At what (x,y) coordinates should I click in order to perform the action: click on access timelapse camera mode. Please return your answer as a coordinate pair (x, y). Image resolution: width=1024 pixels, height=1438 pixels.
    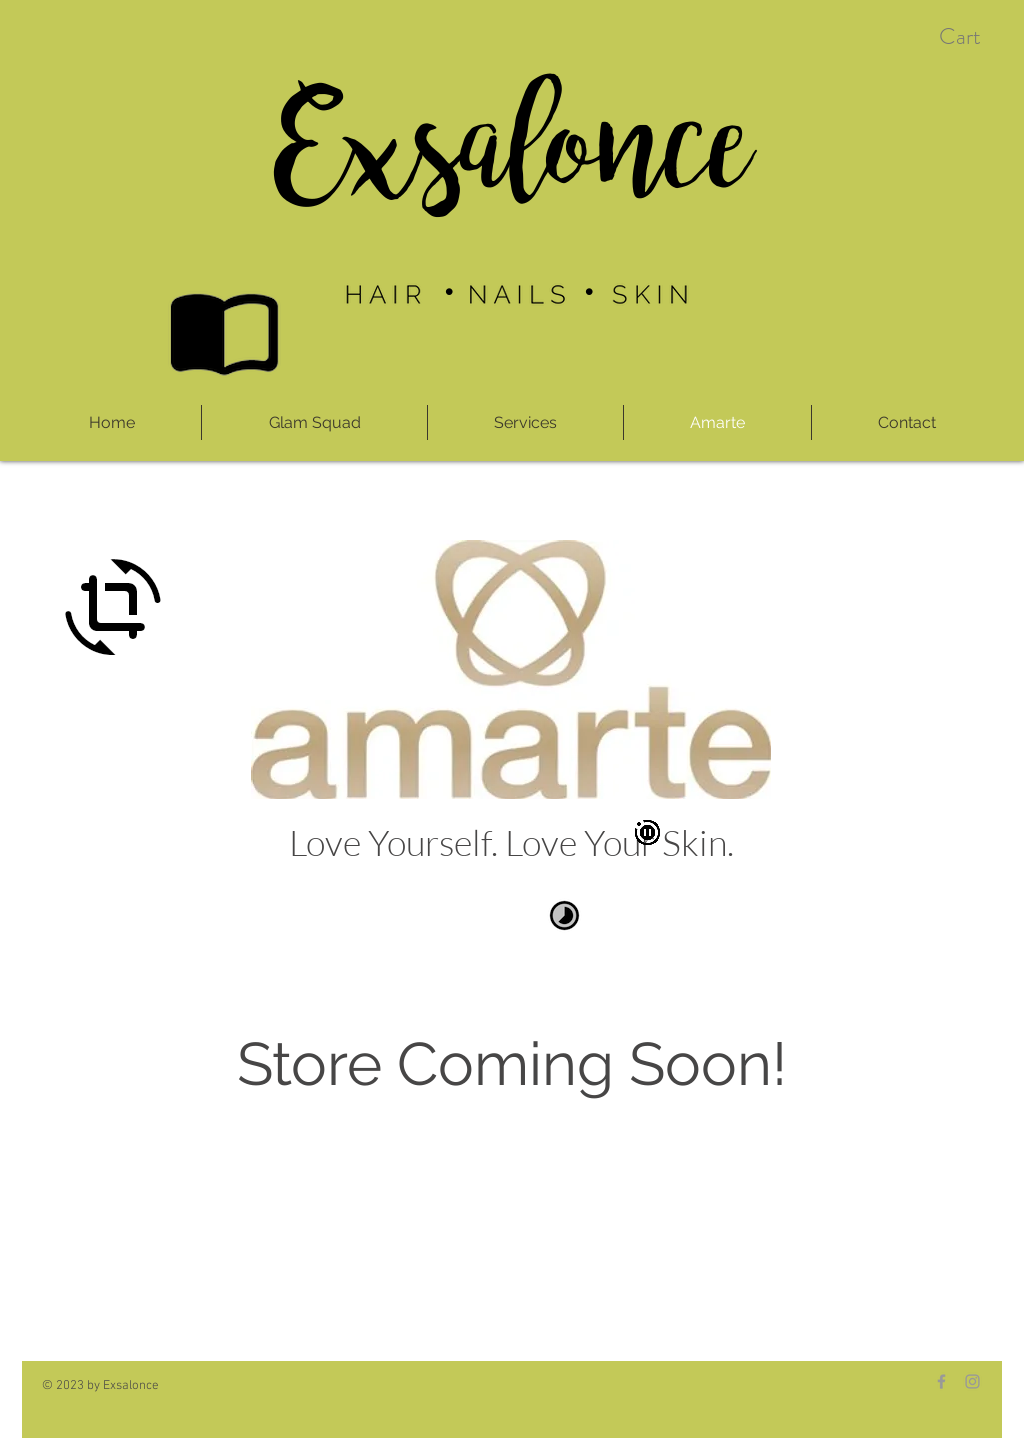
    Looking at the image, I should click on (564, 915).